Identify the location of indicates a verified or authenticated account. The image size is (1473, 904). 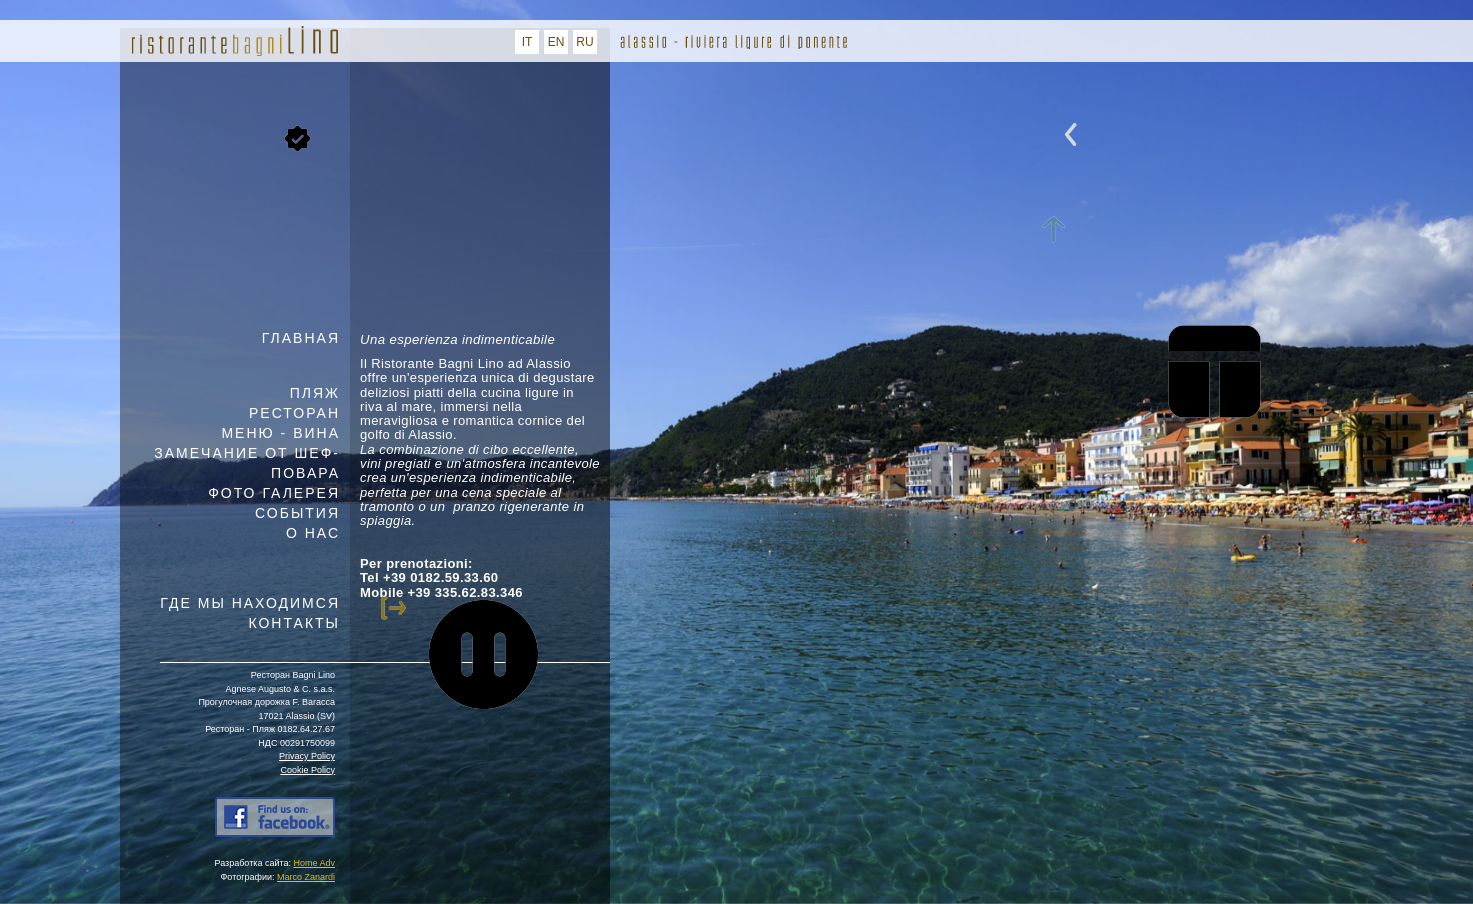
(297, 138).